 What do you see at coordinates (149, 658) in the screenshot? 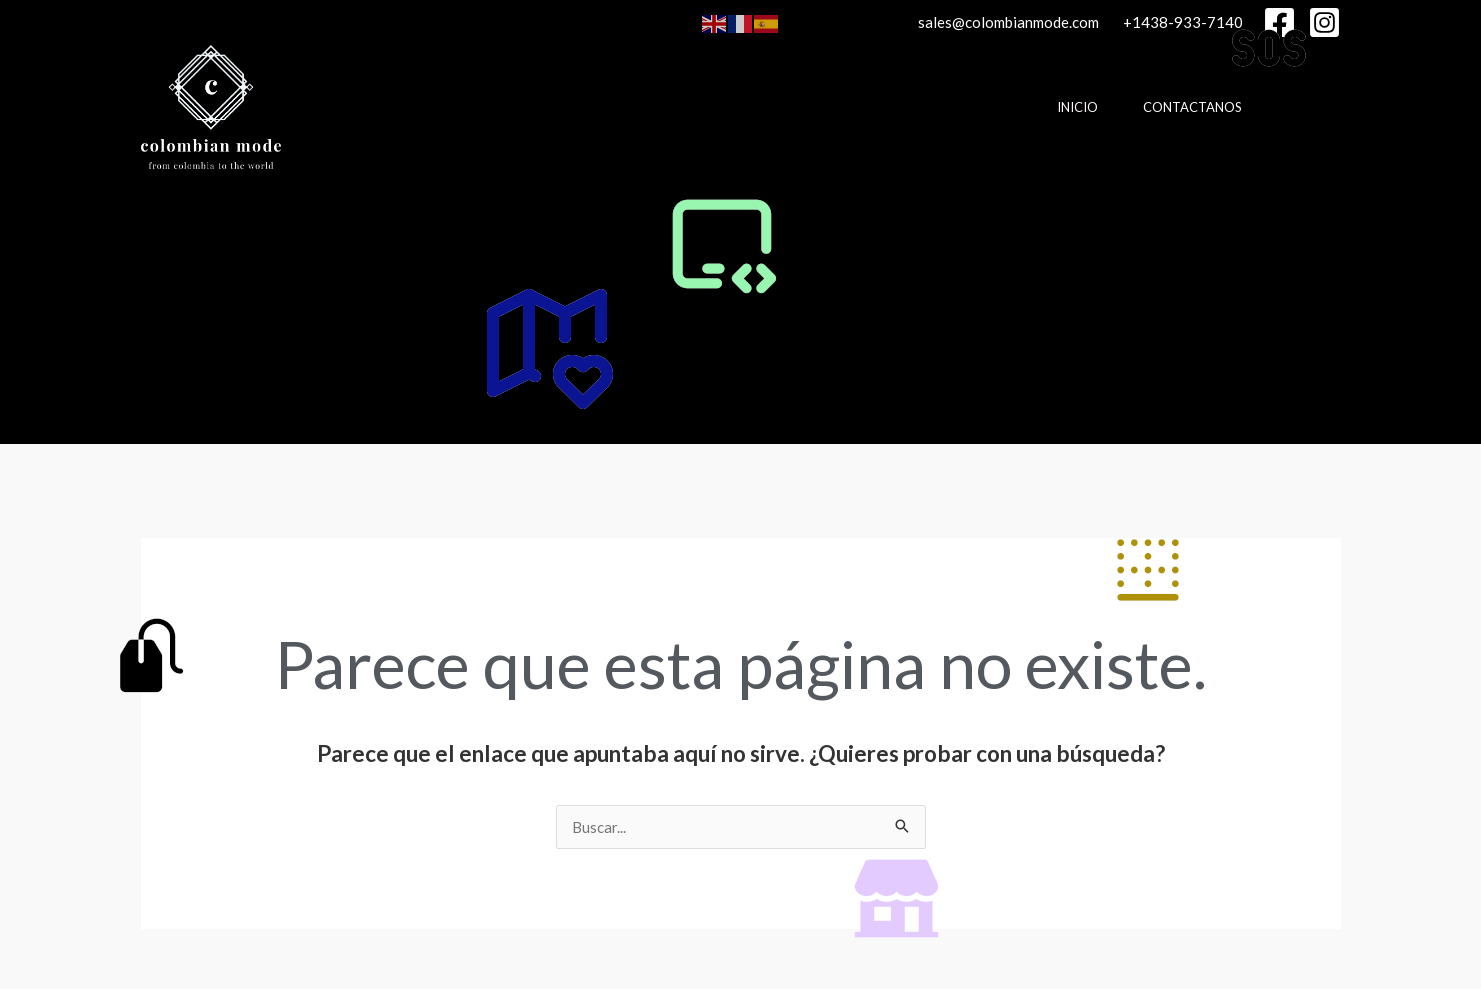
I see `browse tea or hot beverage options` at bounding box center [149, 658].